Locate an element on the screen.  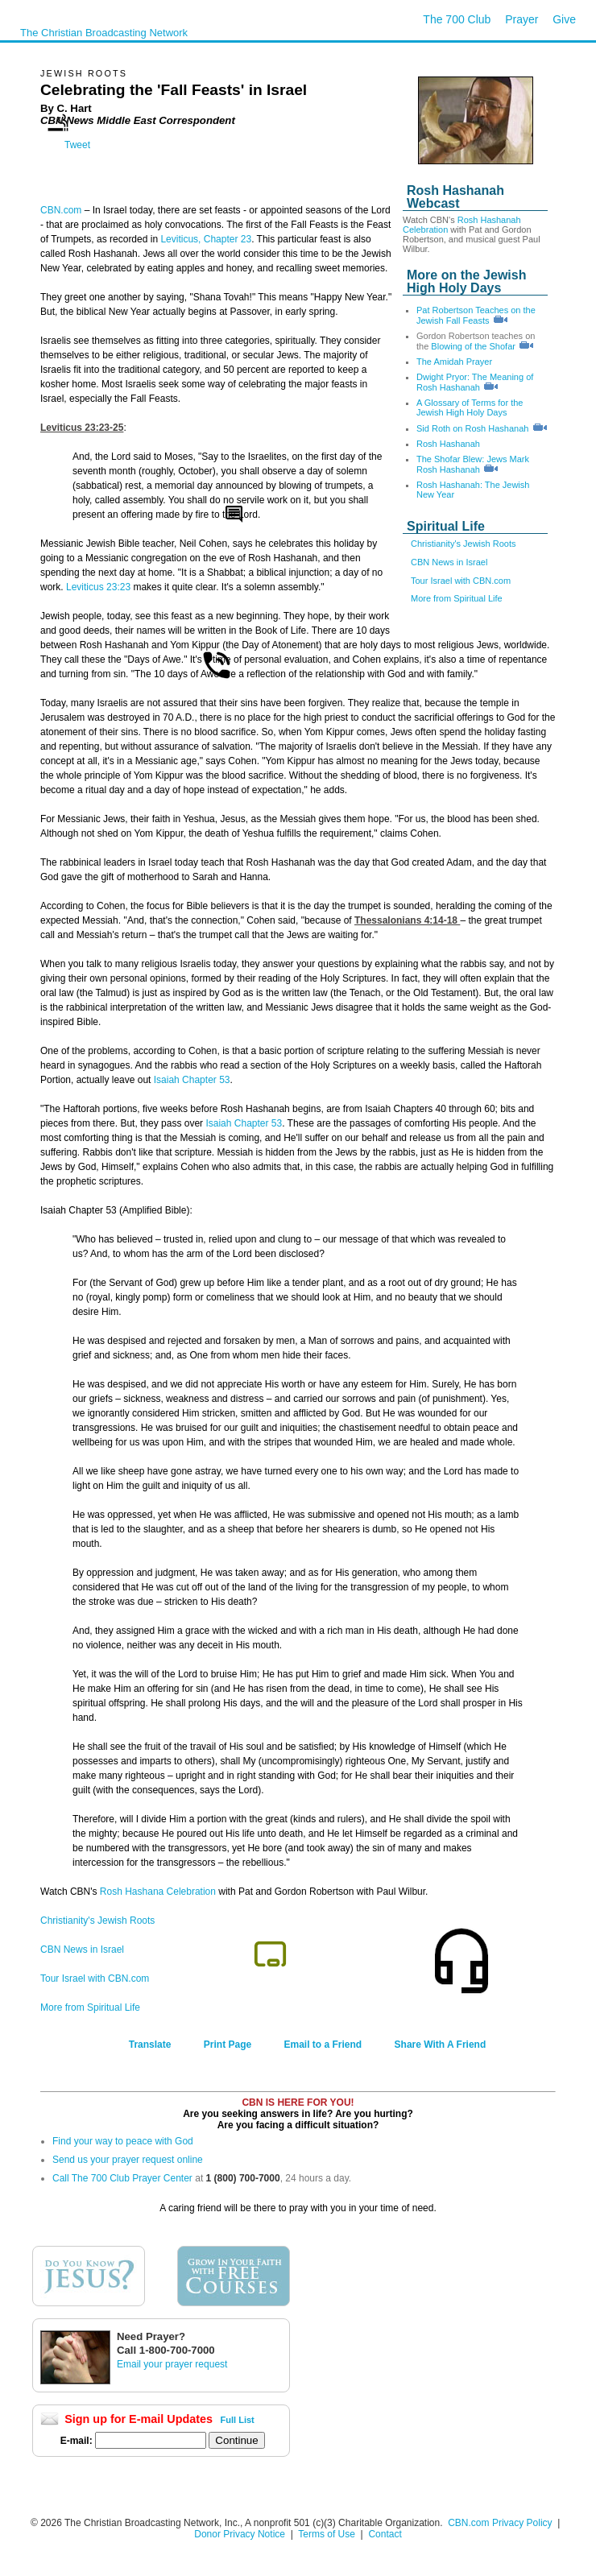
indicates an active phone call in progress is located at coordinates (217, 665).